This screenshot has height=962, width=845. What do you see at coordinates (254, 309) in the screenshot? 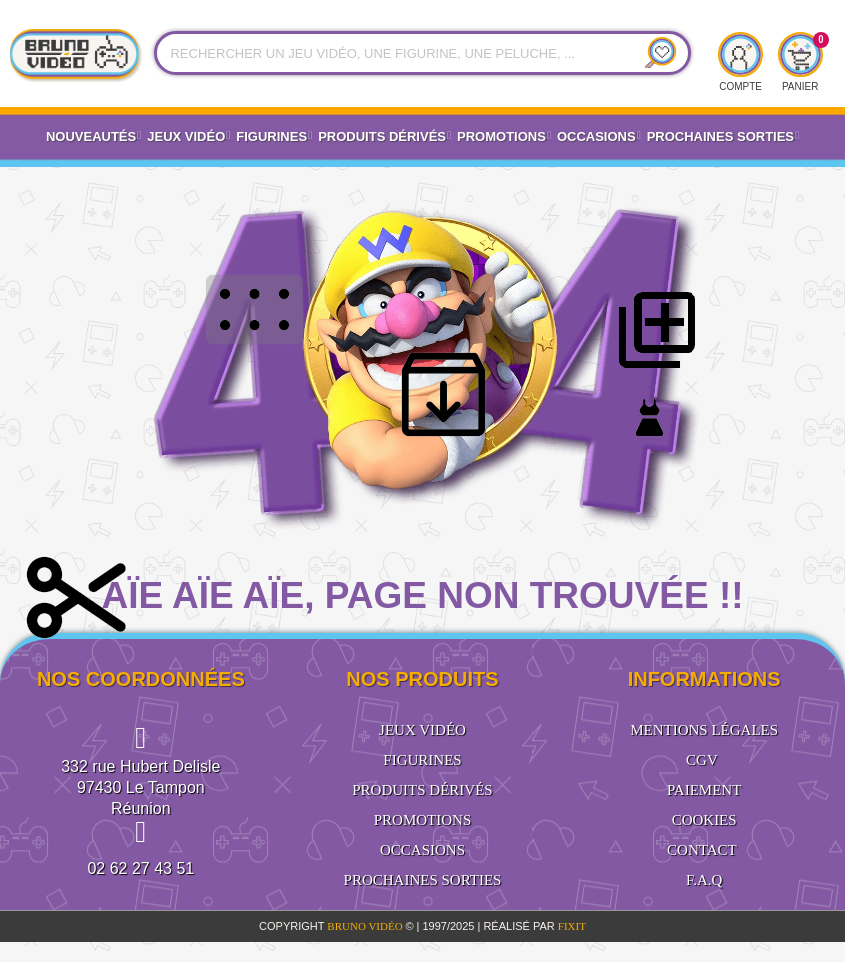
I see `drag to reorder or rearrange items` at bounding box center [254, 309].